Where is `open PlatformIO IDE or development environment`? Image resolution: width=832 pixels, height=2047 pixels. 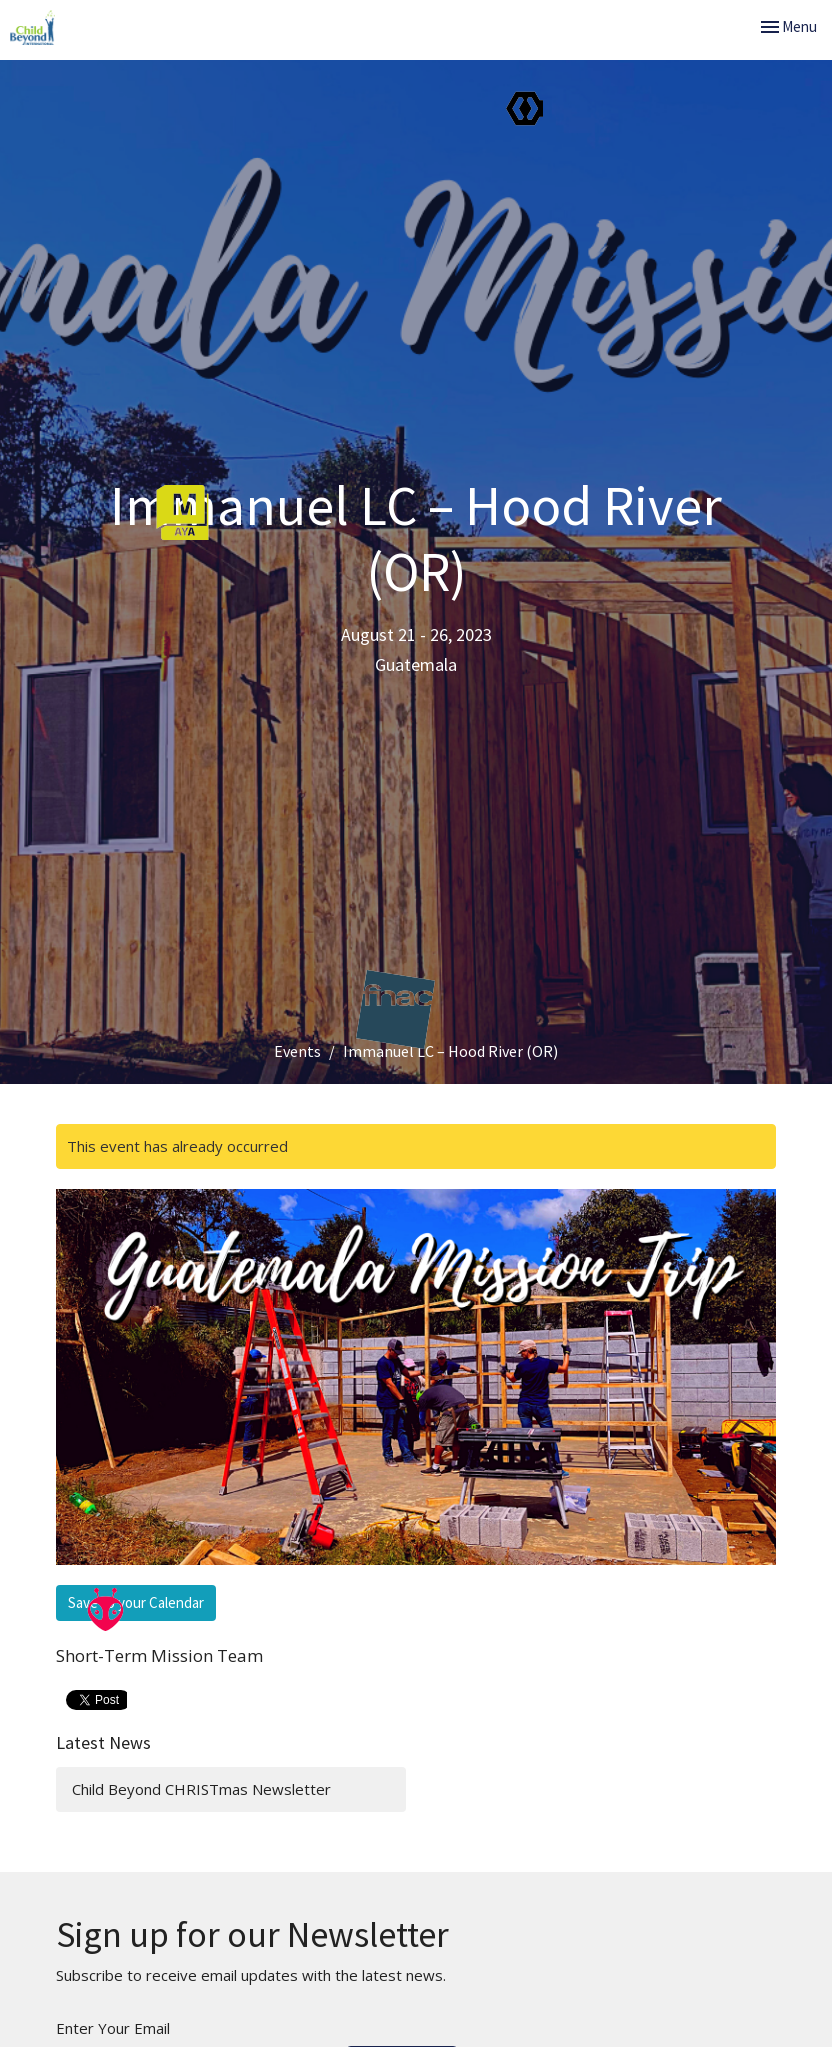 open PlatformIO IDE or development environment is located at coordinates (105, 1609).